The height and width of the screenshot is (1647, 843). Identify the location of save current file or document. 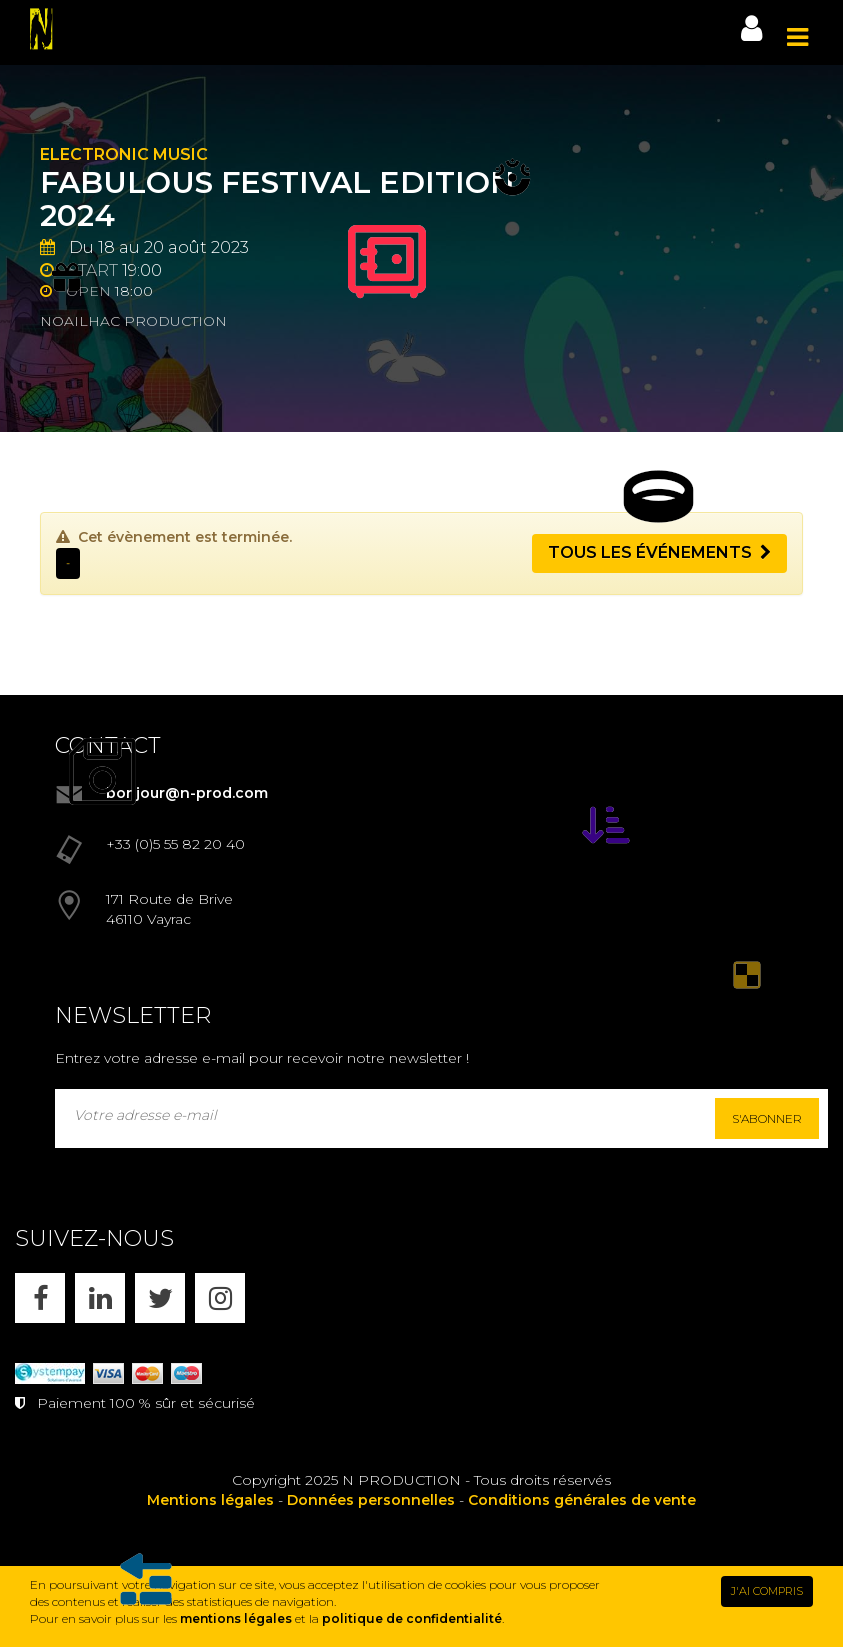
(102, 771).